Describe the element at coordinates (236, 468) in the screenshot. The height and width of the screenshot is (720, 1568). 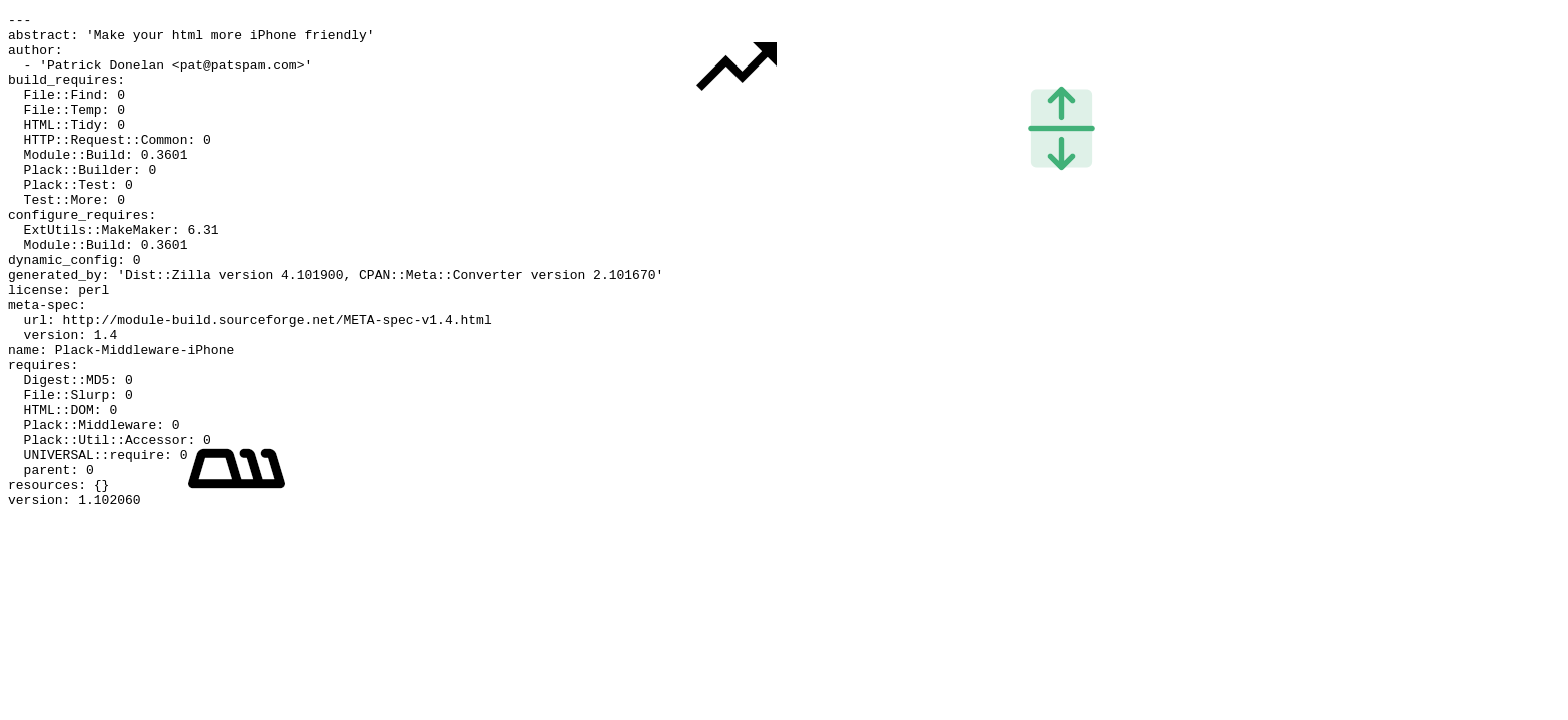
I see `switch between open browser tabs` at that location.